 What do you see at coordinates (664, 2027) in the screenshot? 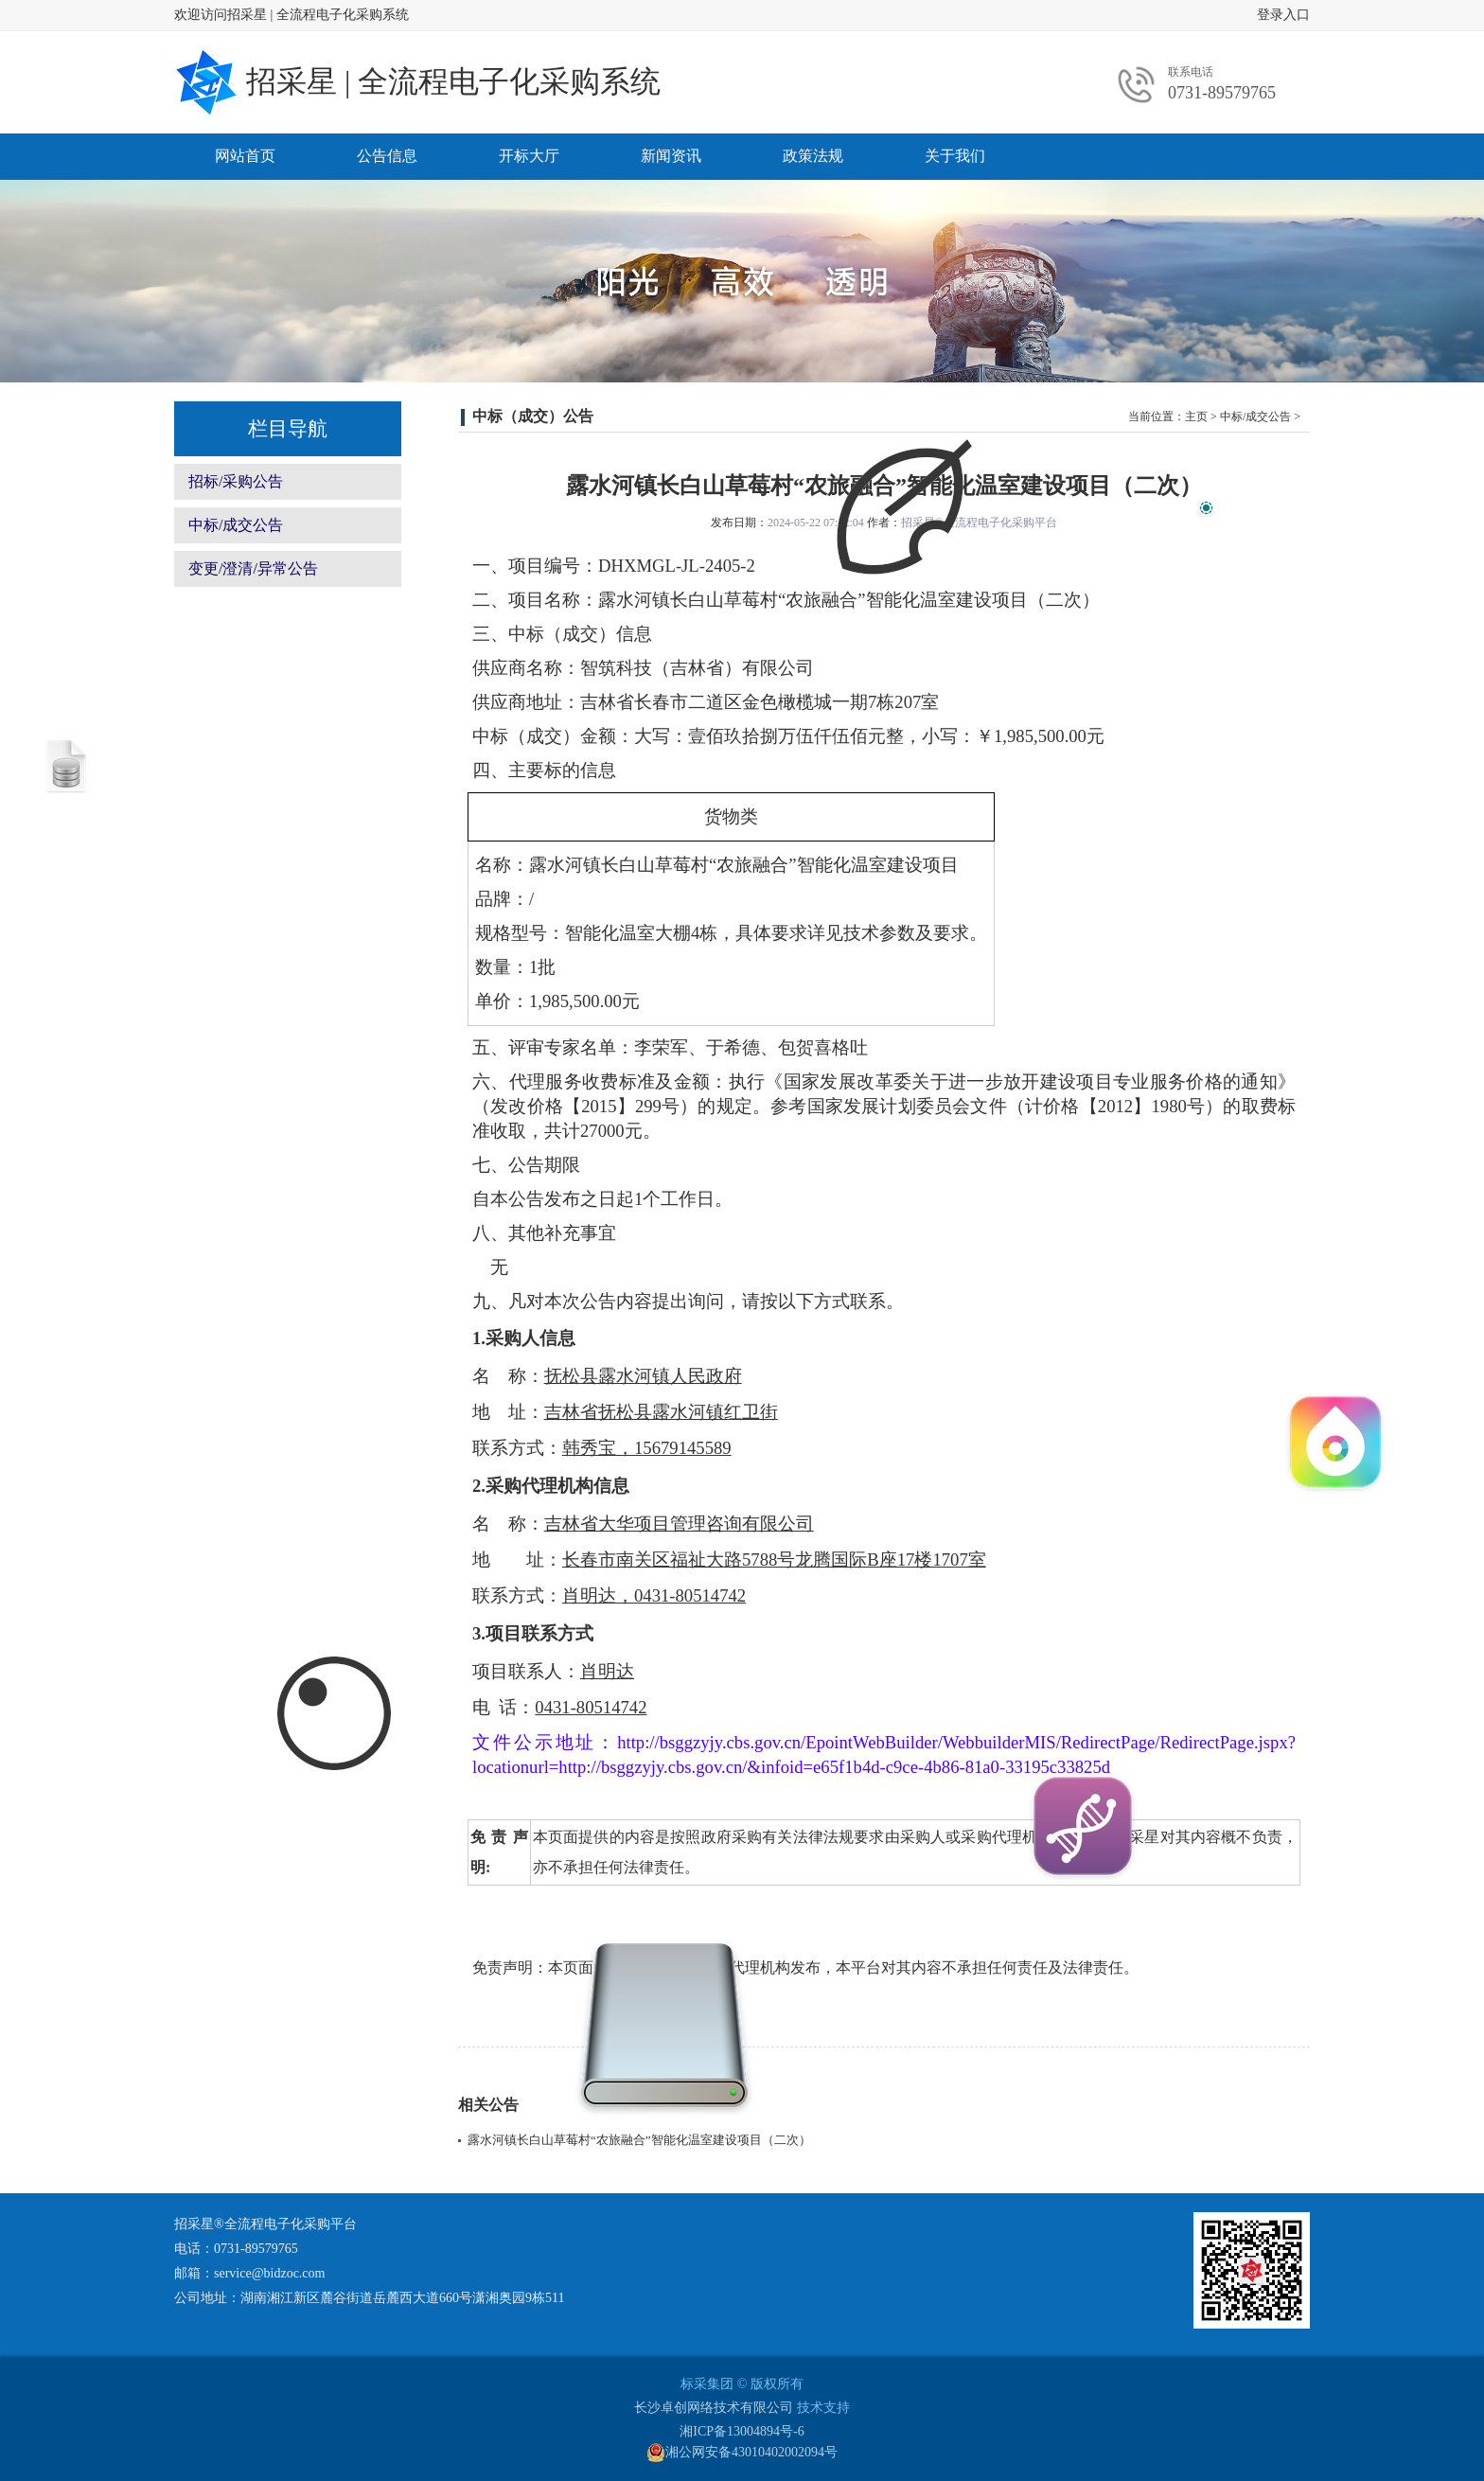
I see `access removable storage device` at bounding box center [664, 2027].